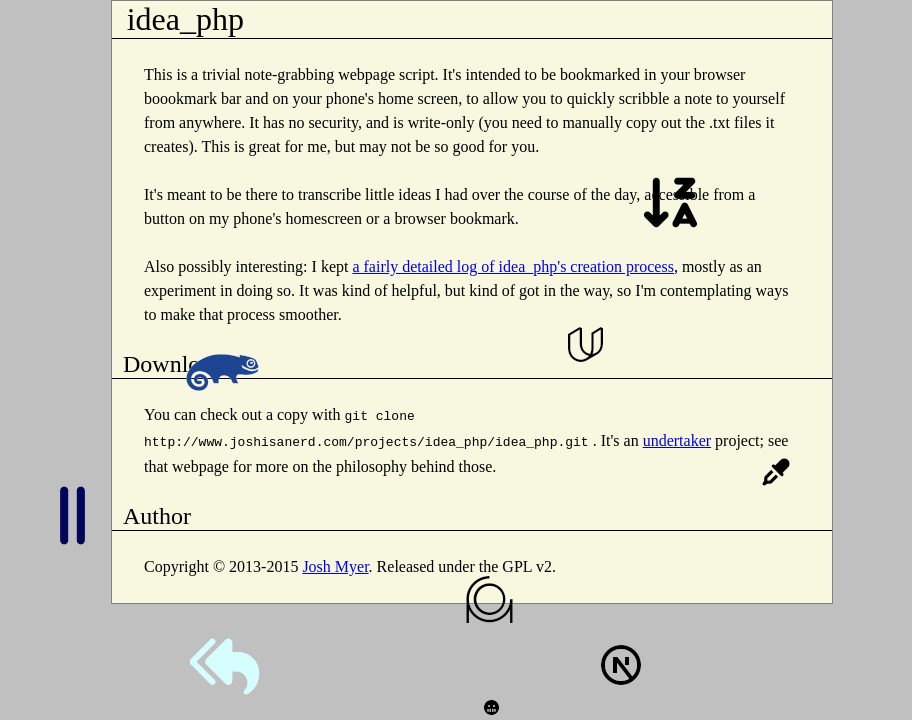  Describe the element at coordinates (585, 344) in the screenshot. I see `open the Udacity learning platform` at that location.